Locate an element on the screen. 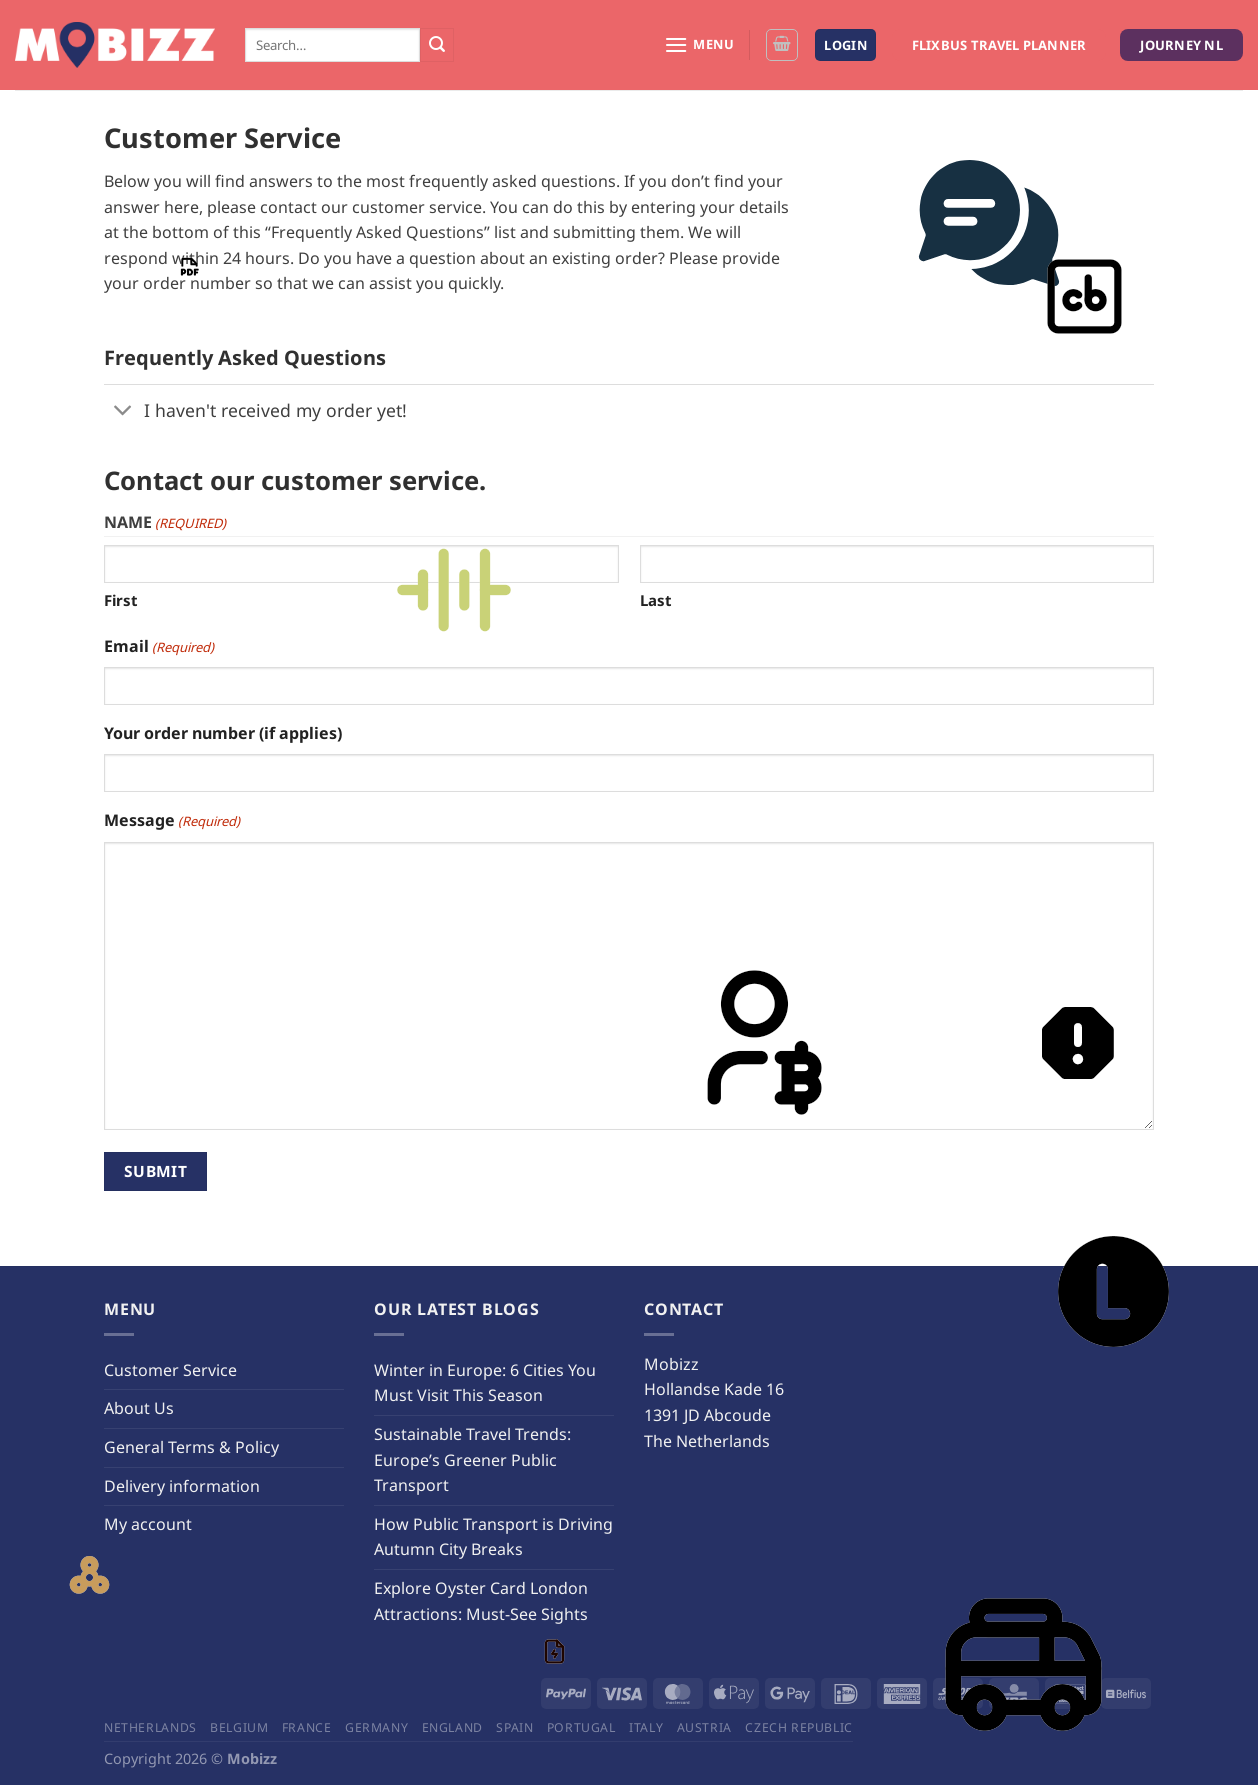  report a problem or issue is located at coordinates (1078, 1043).